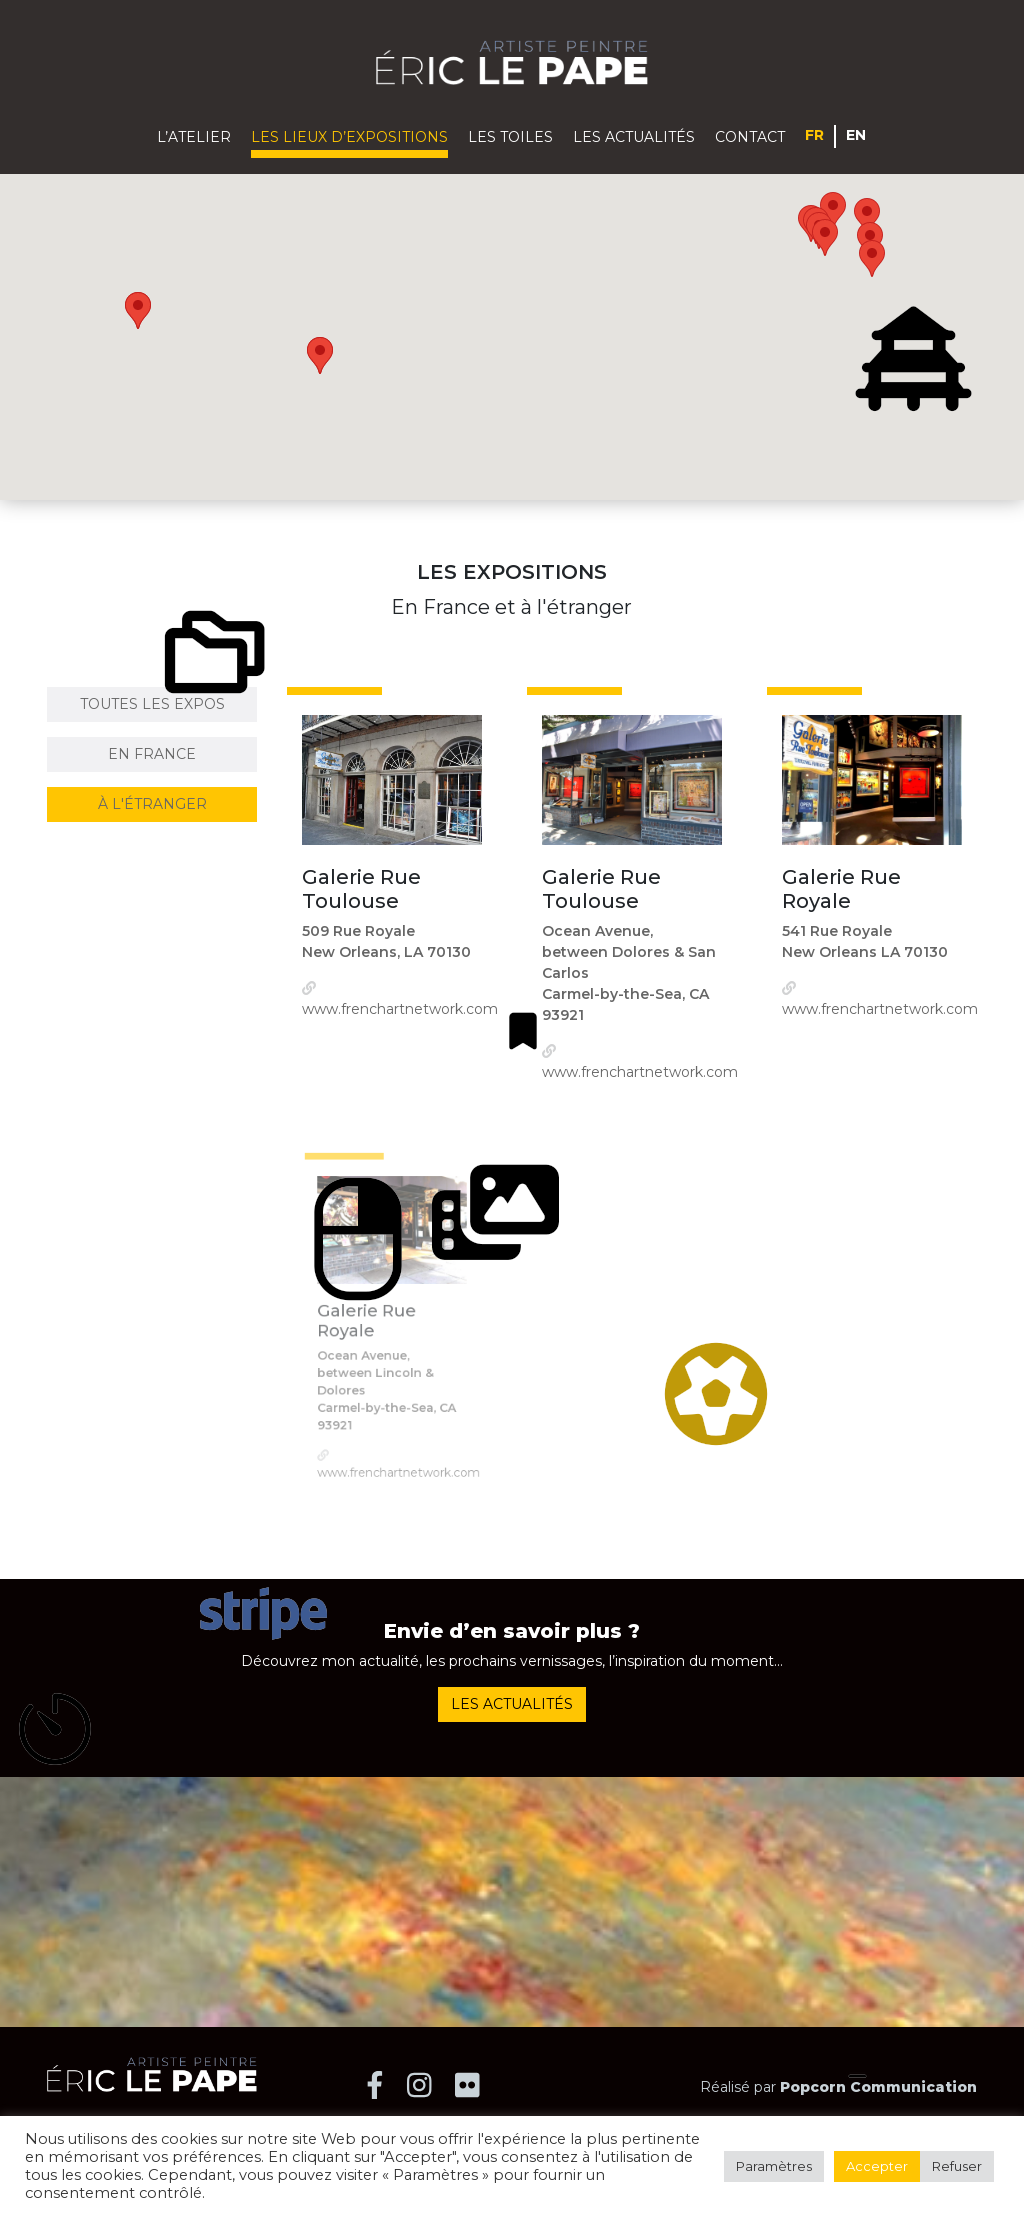 This screenshot has height=2216, width=1024. What do you see at coordinates (263, 1613) in the screenshot?
I see `Stripe payment integration` at bounding box center [263, 1613].